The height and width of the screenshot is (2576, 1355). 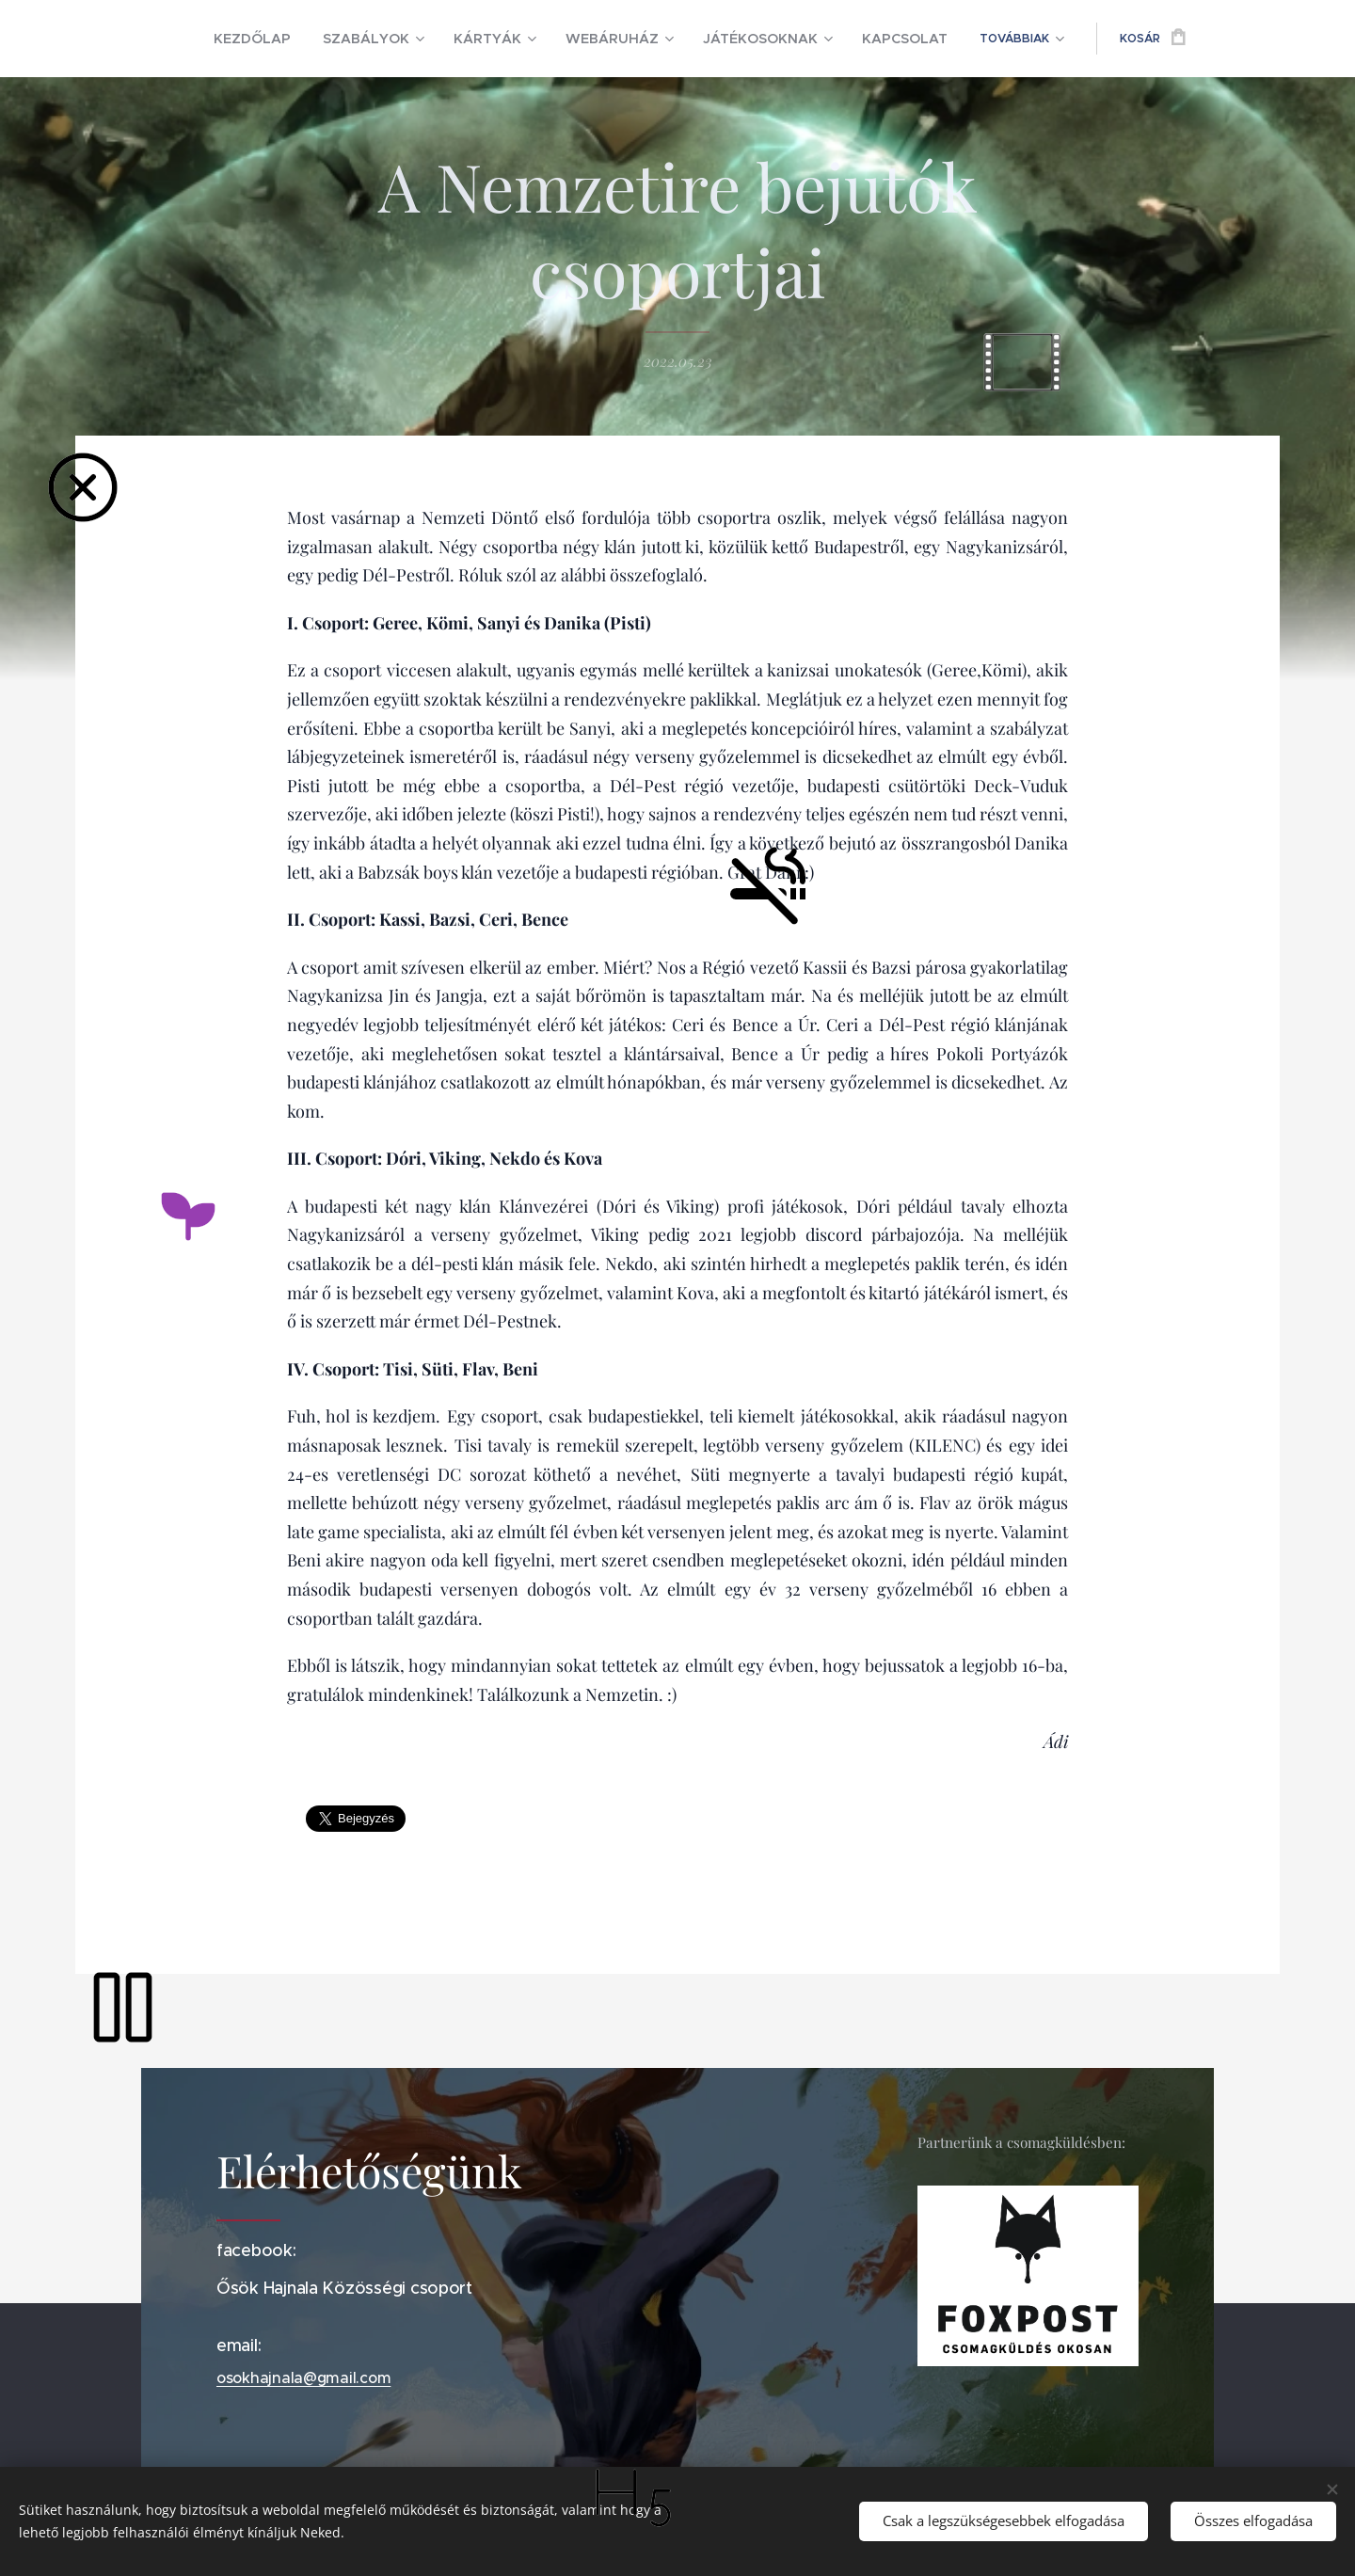 What do you see at coordinates (1023, 372) in the screenshot?
I see `view video or film content` at bounding box center [1023, 372].